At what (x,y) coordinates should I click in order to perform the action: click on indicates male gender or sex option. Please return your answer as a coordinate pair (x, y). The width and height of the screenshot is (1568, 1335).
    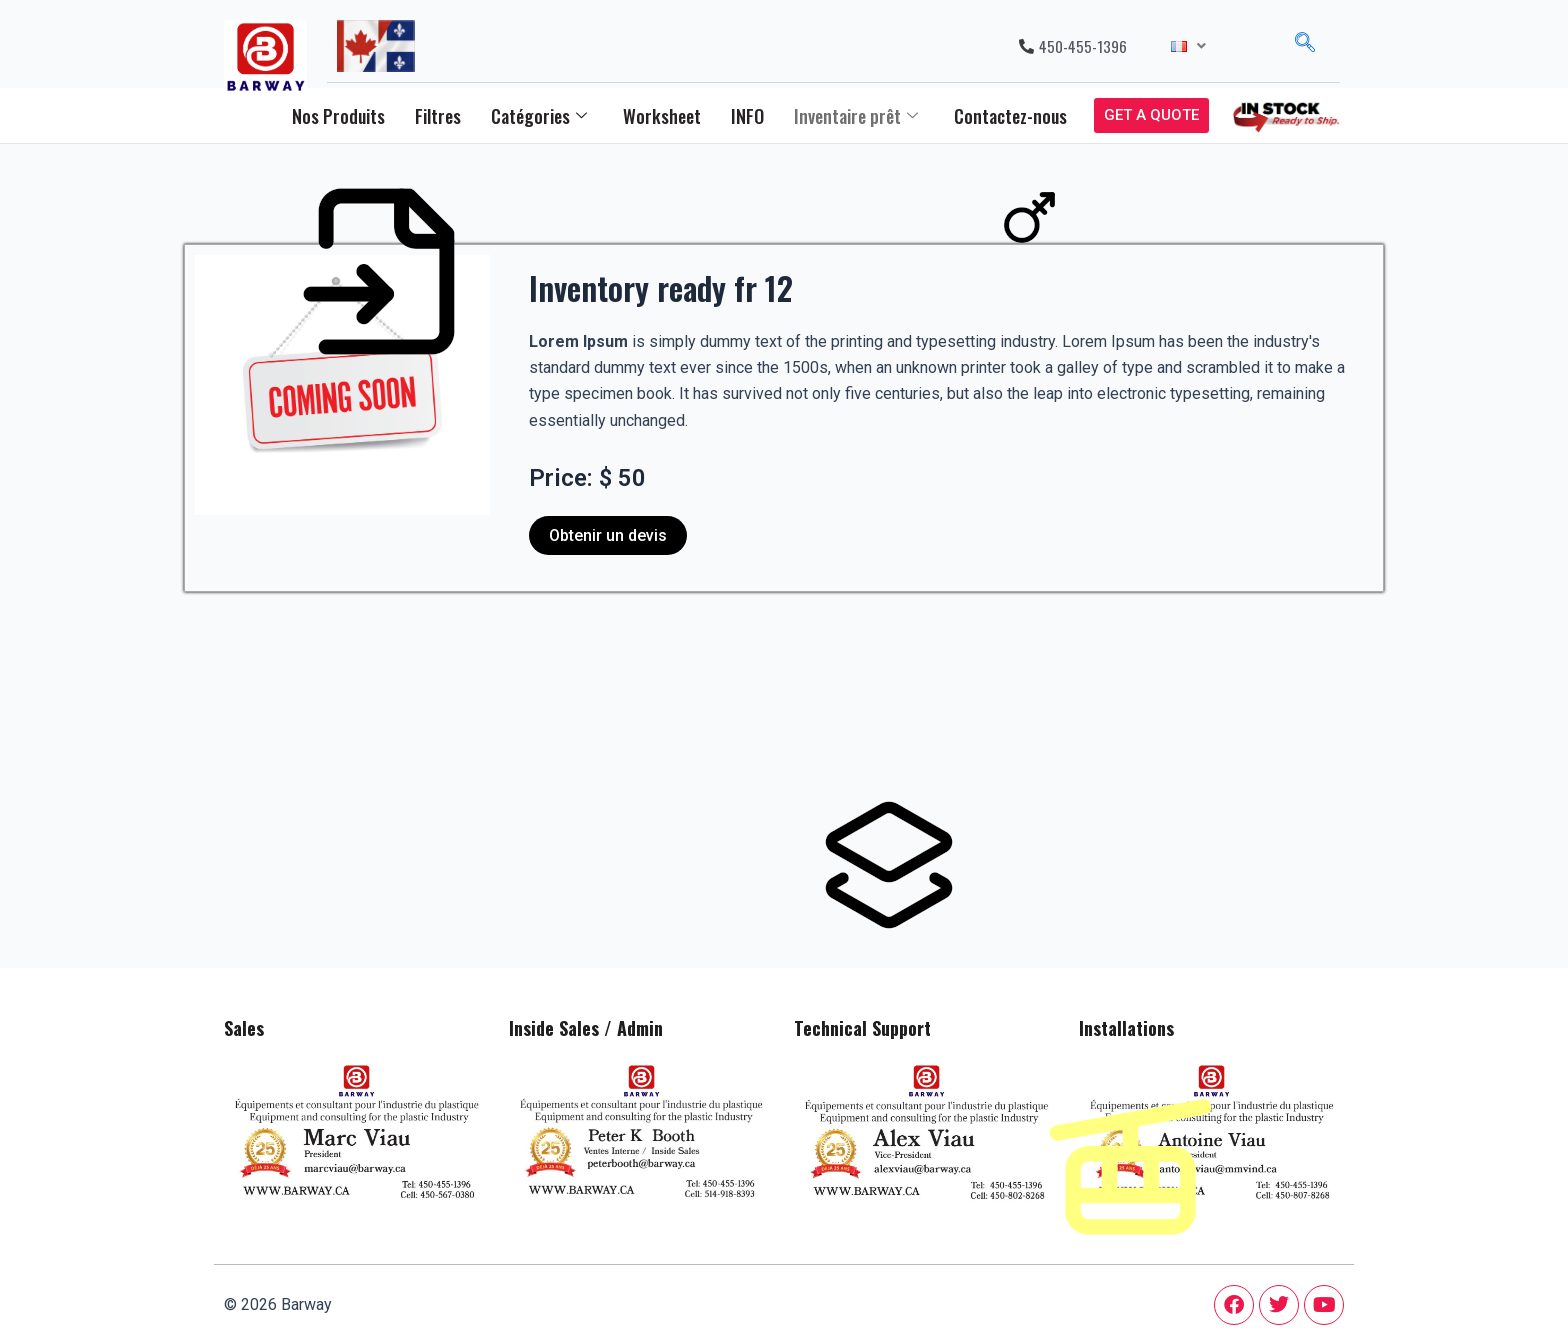
    Looking at the image, I should click on (1029, 217).